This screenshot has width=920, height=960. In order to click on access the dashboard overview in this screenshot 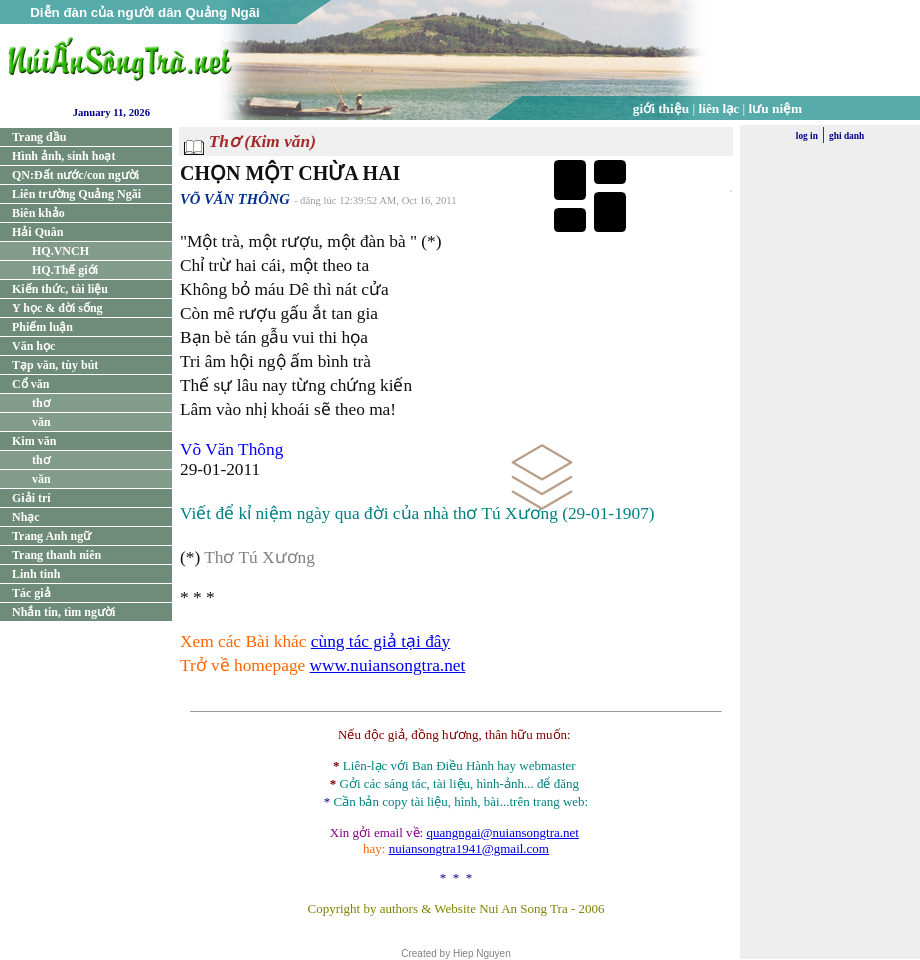, I will do `click(590, 196)`.